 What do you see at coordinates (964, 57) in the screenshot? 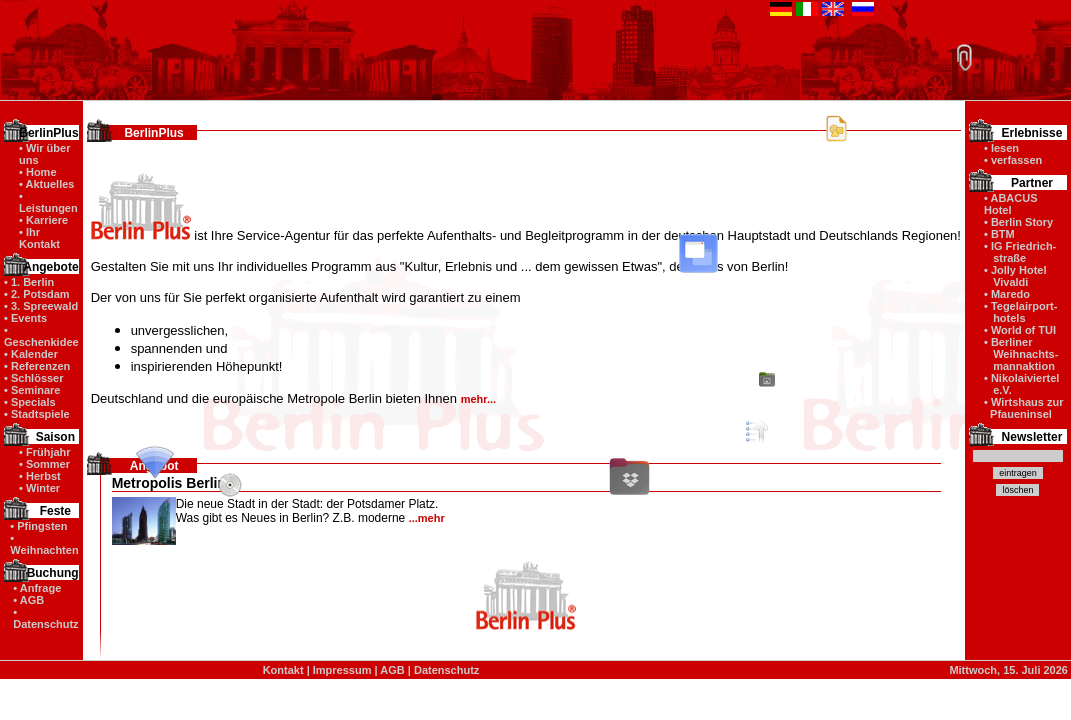
I see `indicates an email has an attachment` at bounding box center [964, 57].